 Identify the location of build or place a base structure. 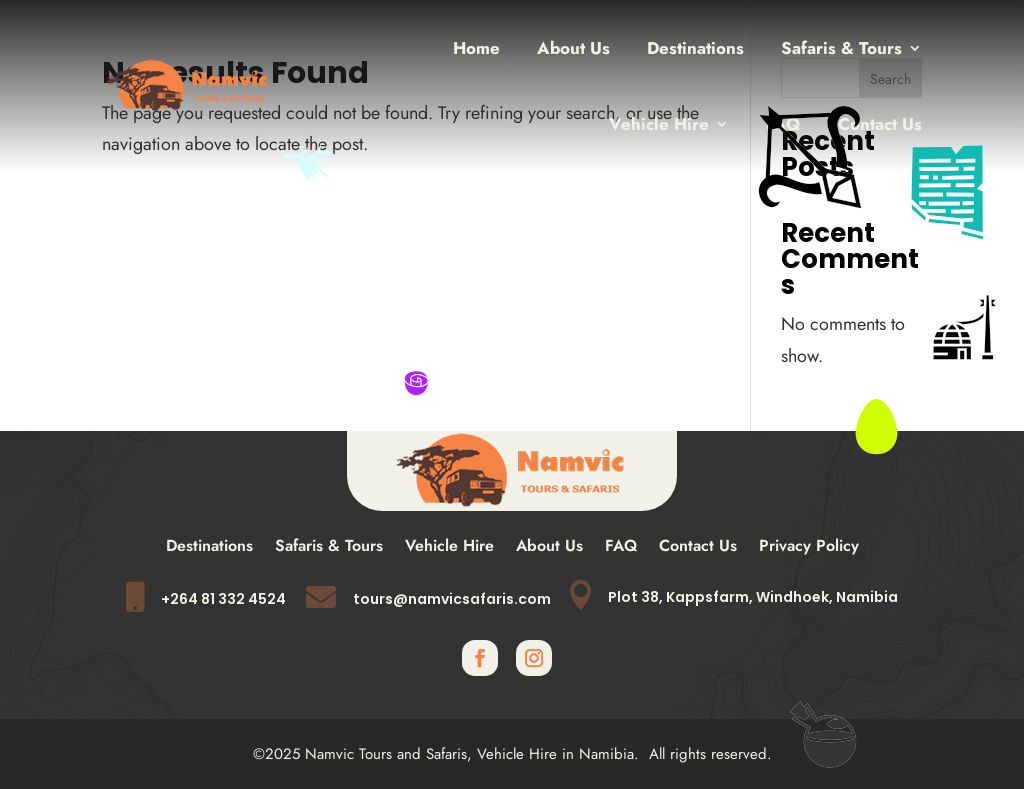
(965, 326).